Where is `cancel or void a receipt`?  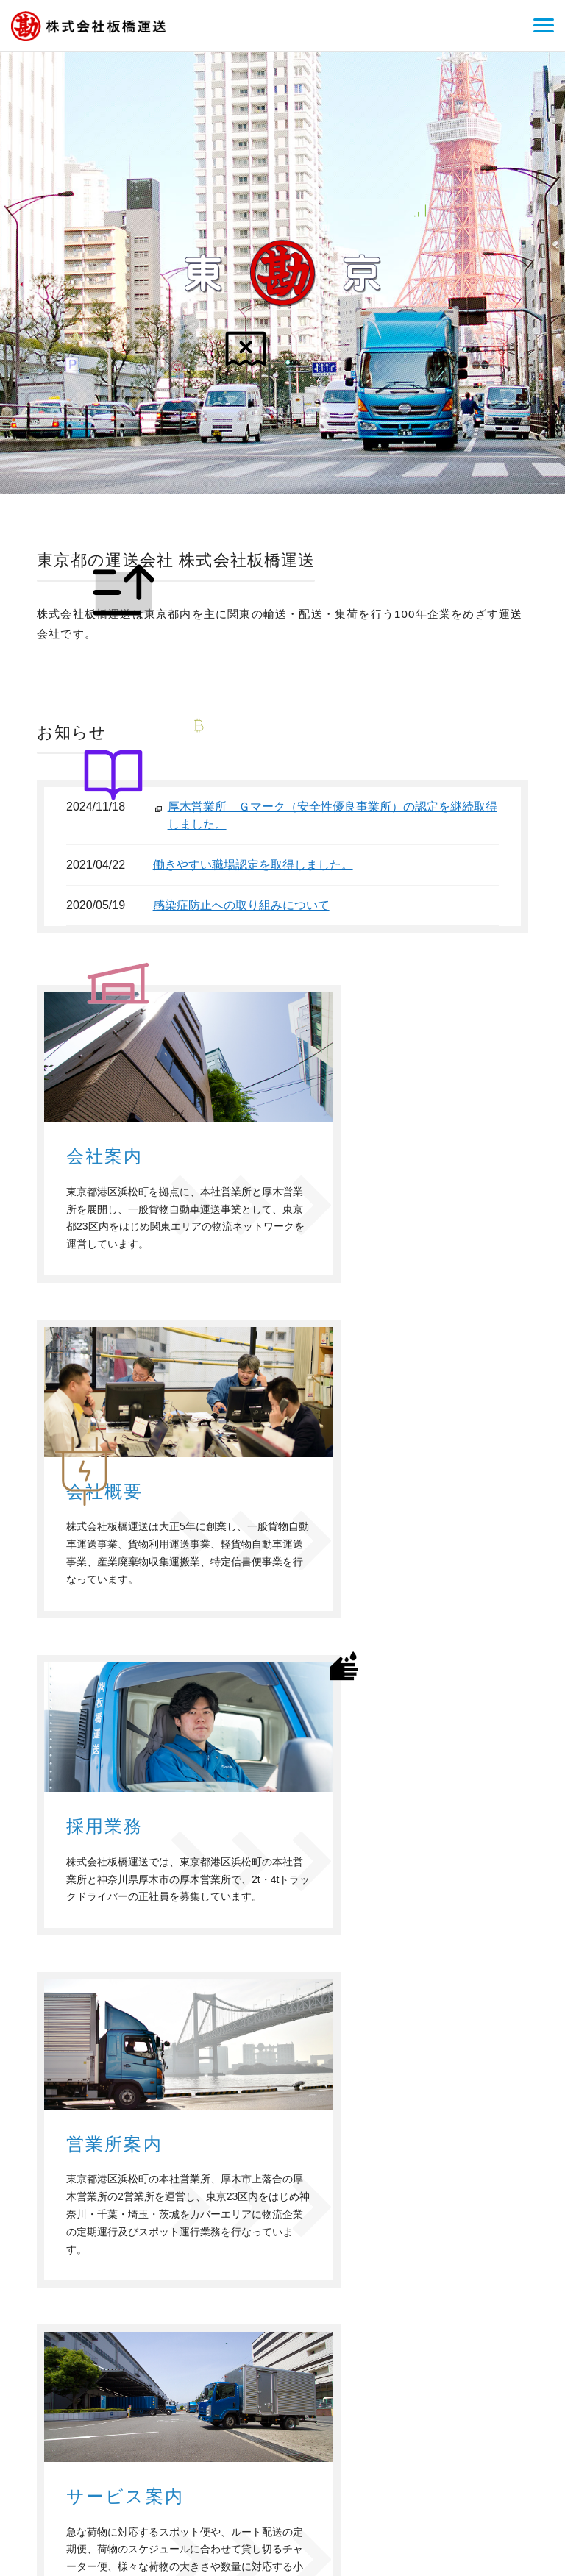 cancel or void a receipt is located at coordinates (246, 349).